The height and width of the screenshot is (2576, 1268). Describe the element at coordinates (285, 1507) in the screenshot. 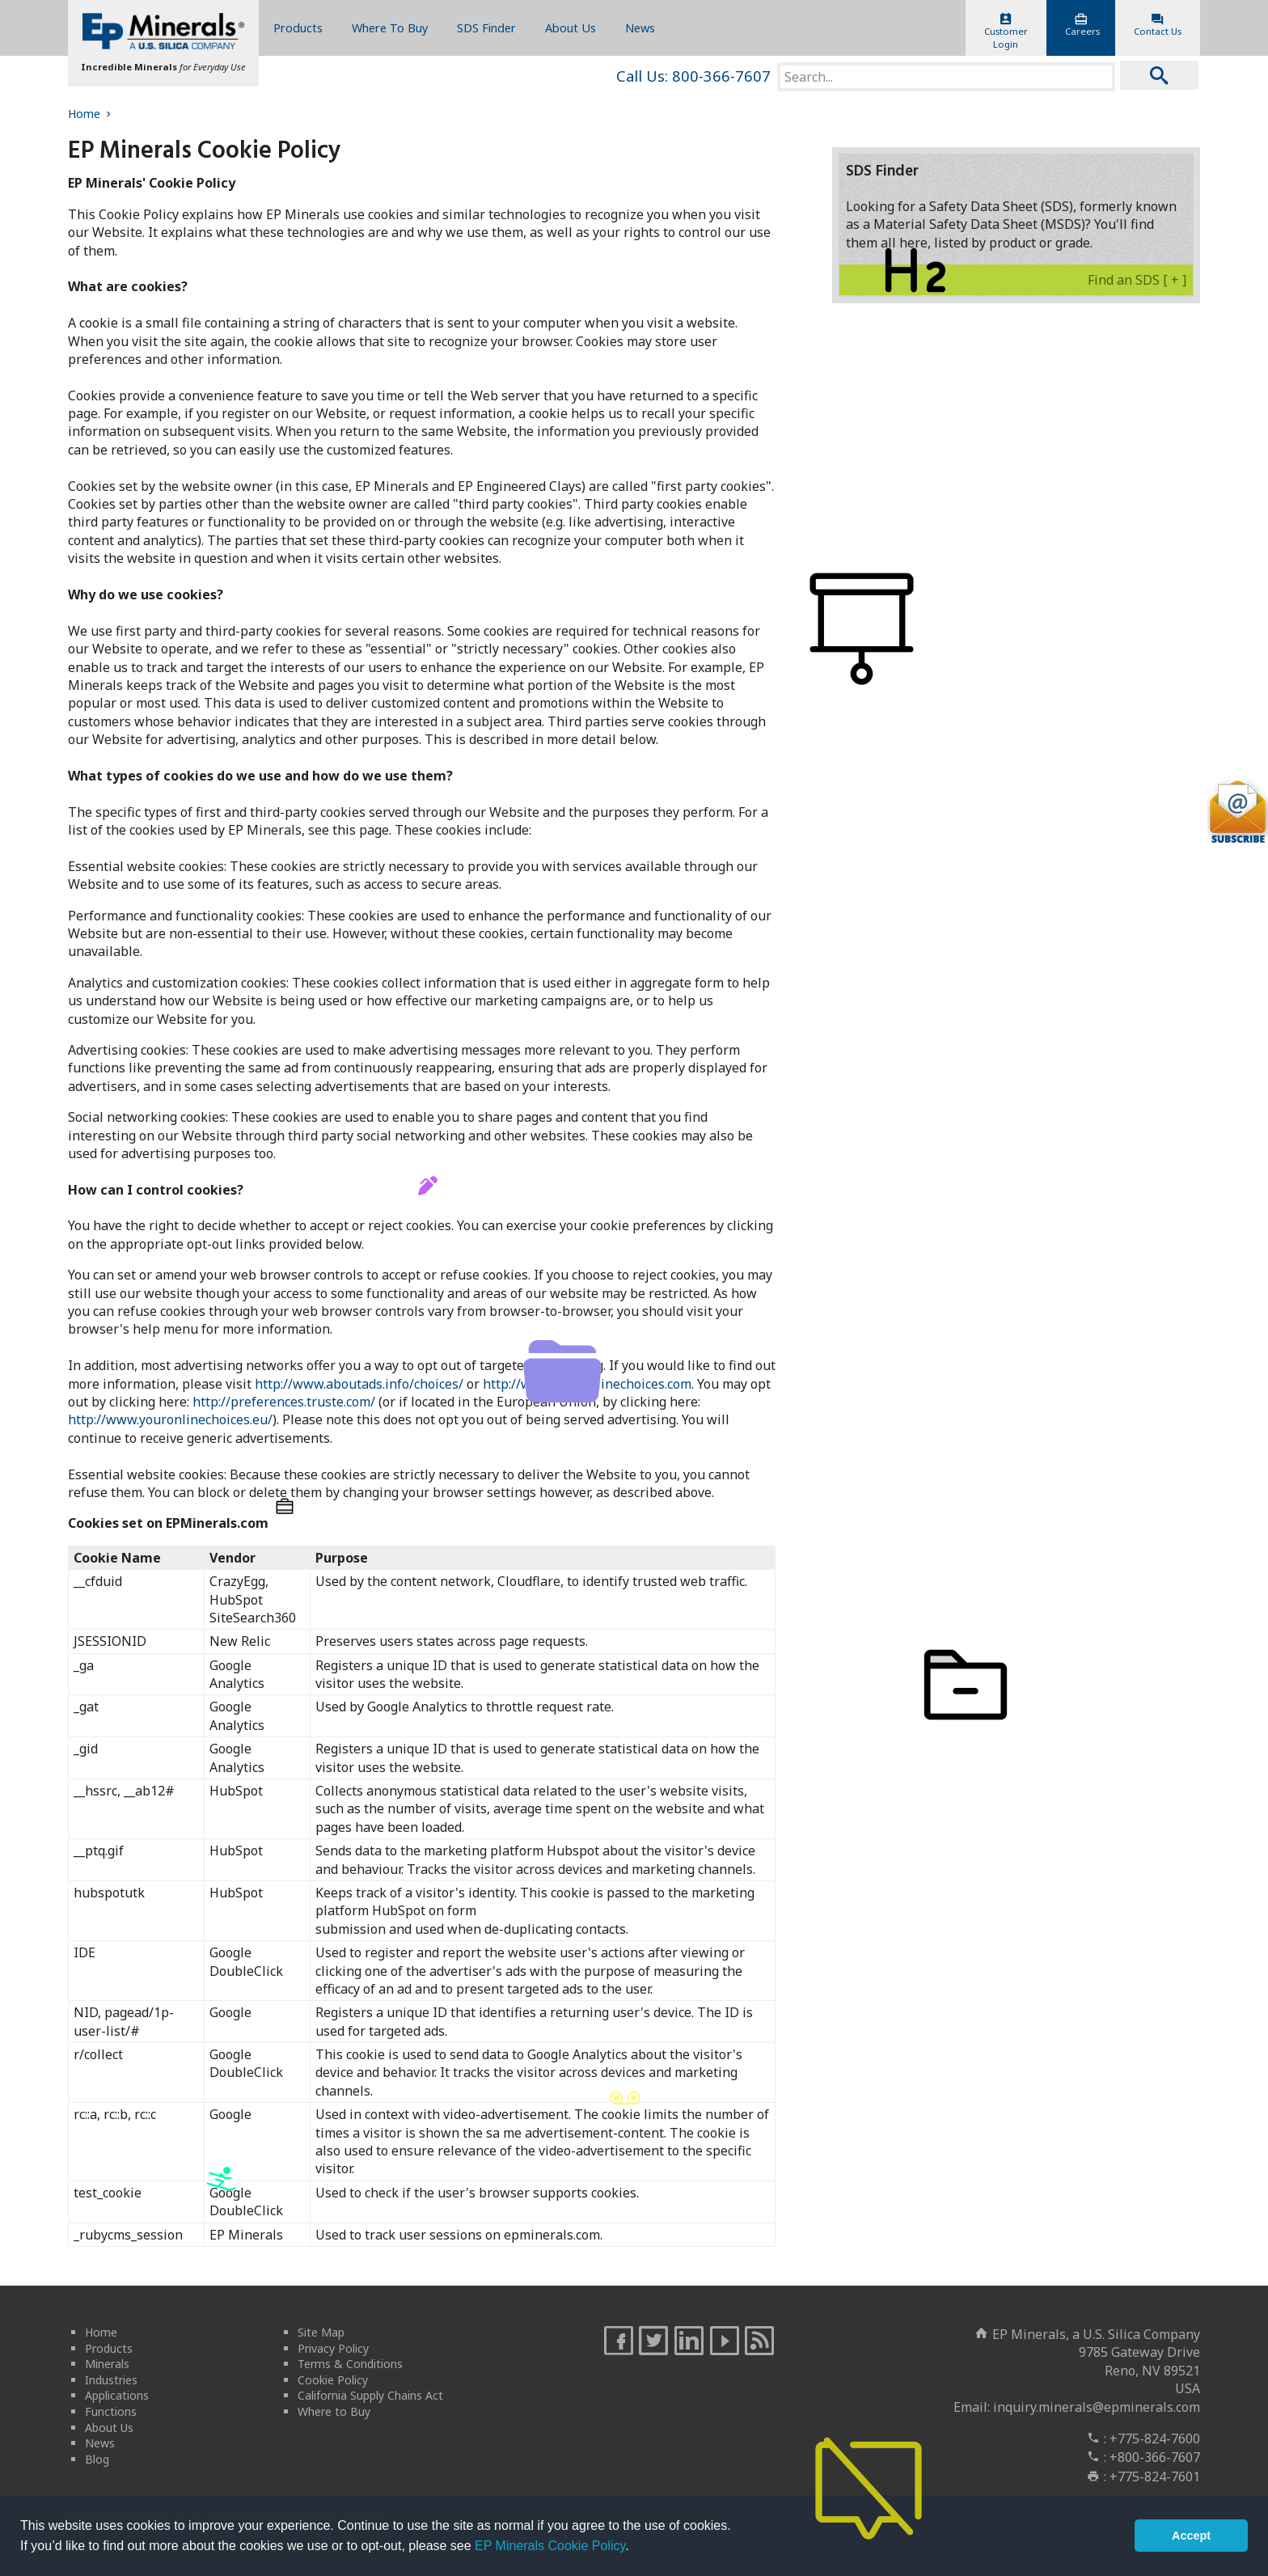

I see `access work documents or business tools` at that location.